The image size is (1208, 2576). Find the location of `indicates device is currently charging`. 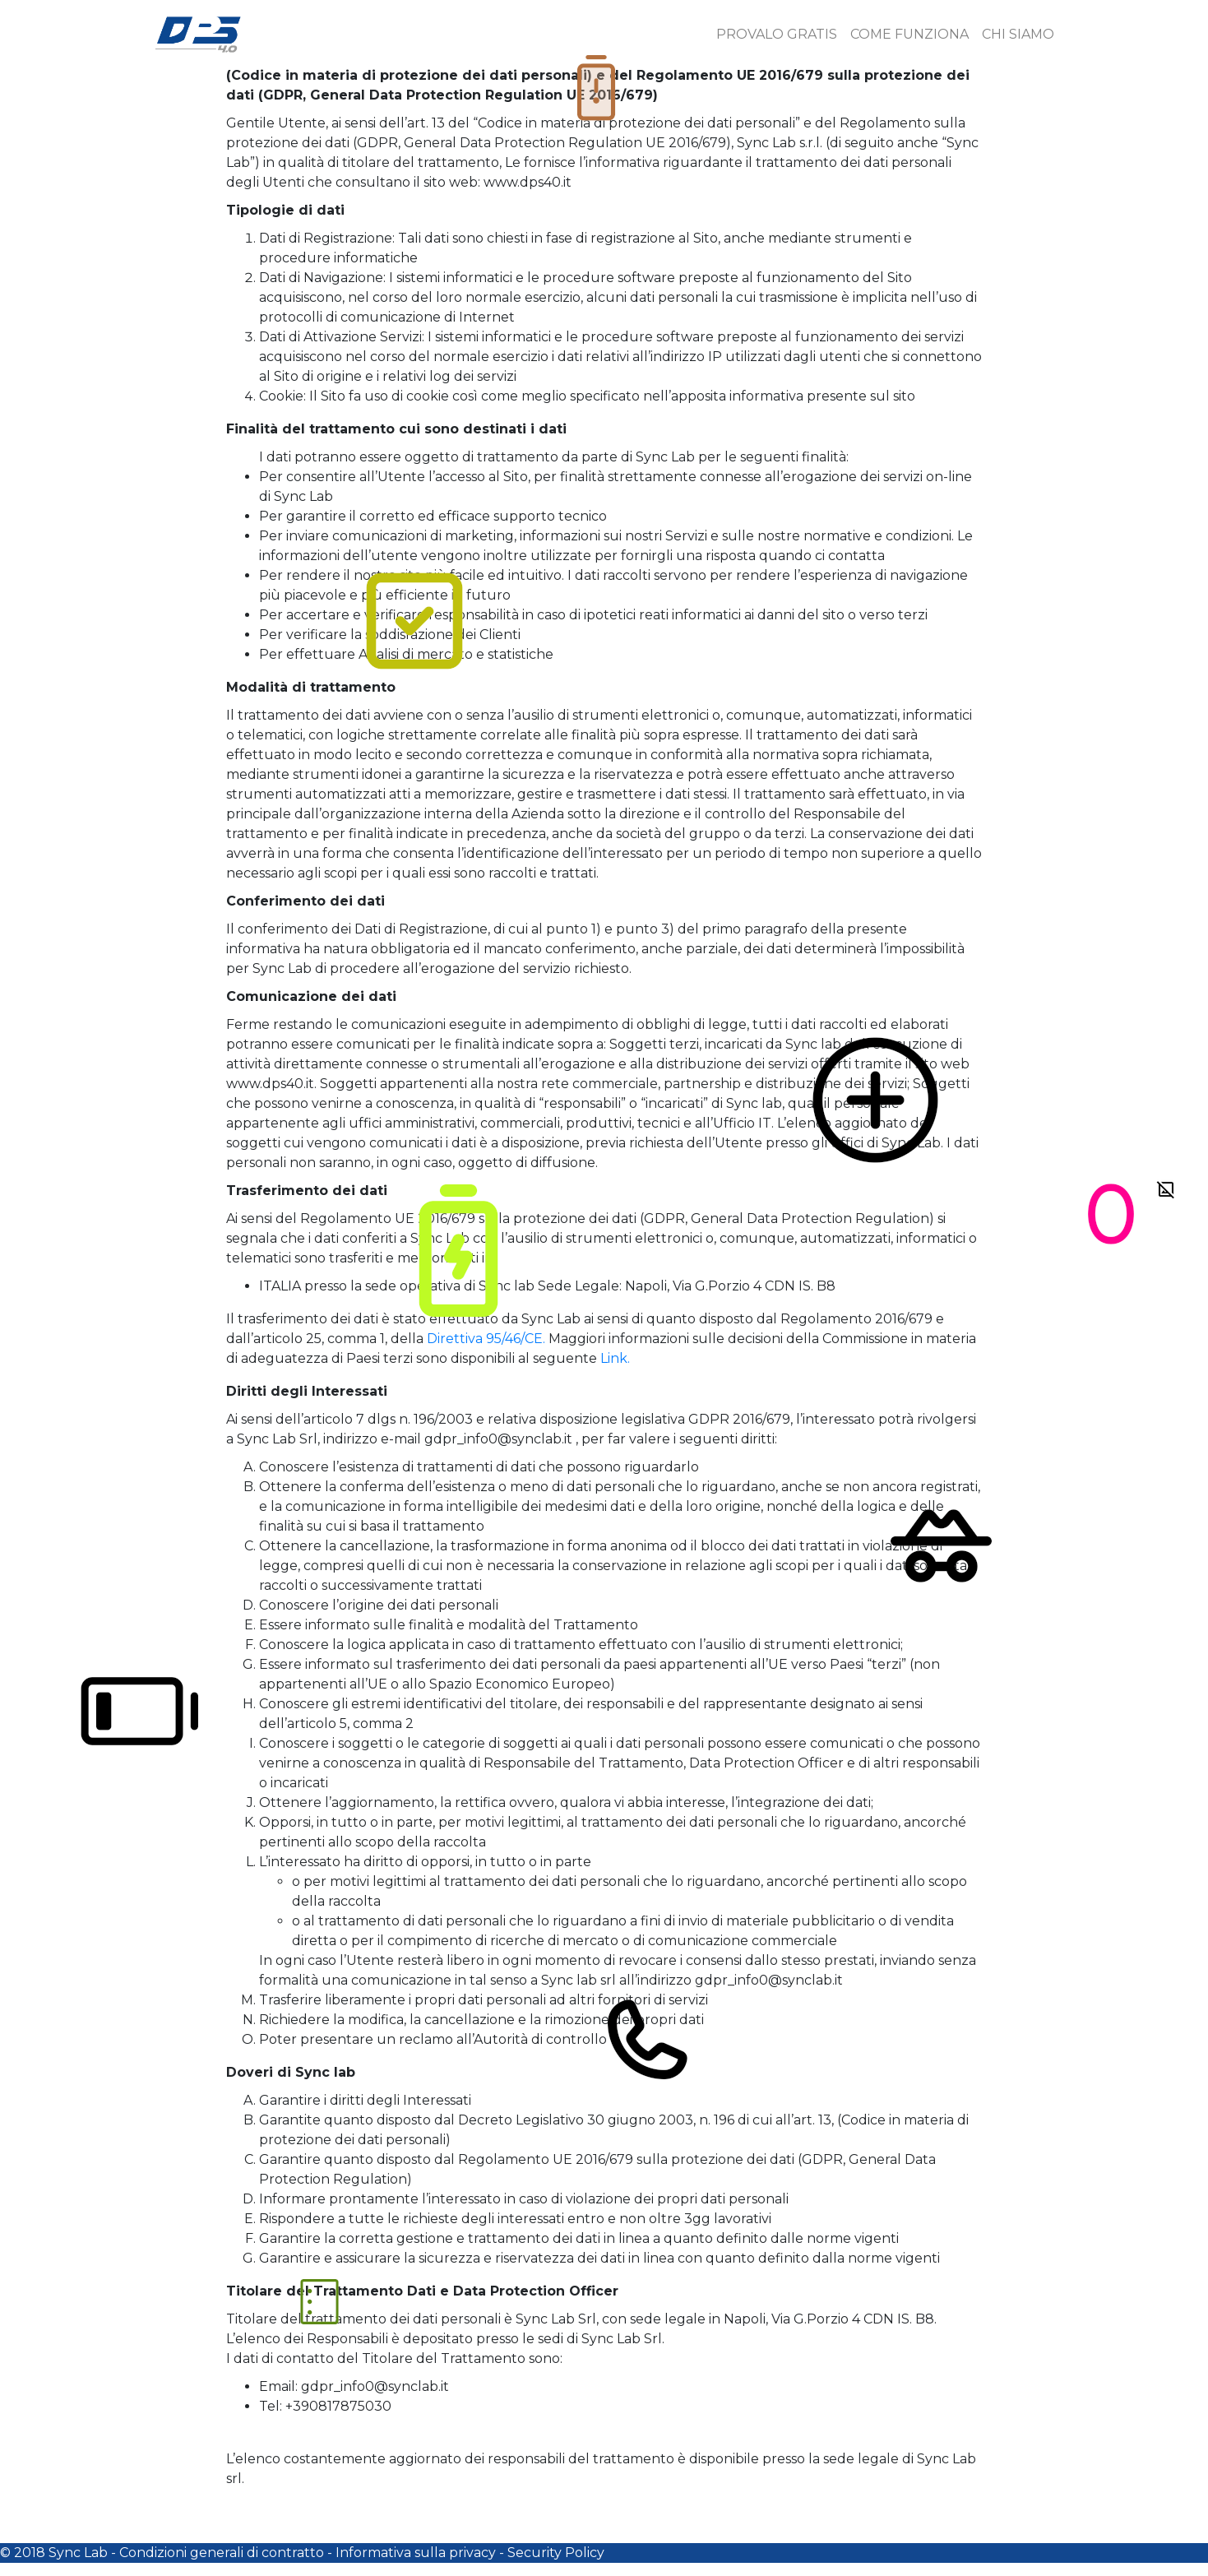

indicates device is currently charging is located at coordinates (458, 1250).